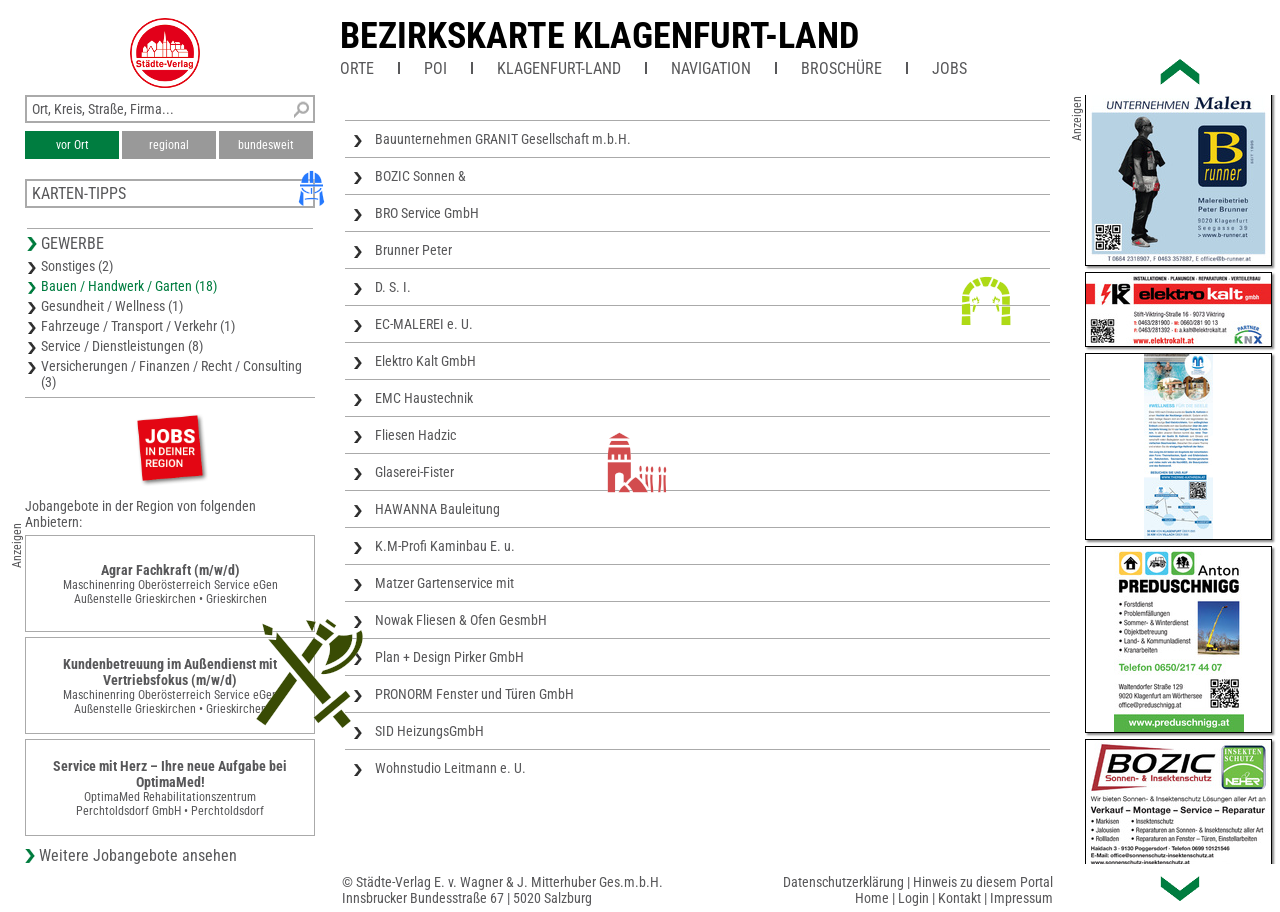 This screenshot has width=1280, height=912. Describe the element at coordinates (986, 301) in the screenshot. I see `enter a dungeon or underground level` at that location.